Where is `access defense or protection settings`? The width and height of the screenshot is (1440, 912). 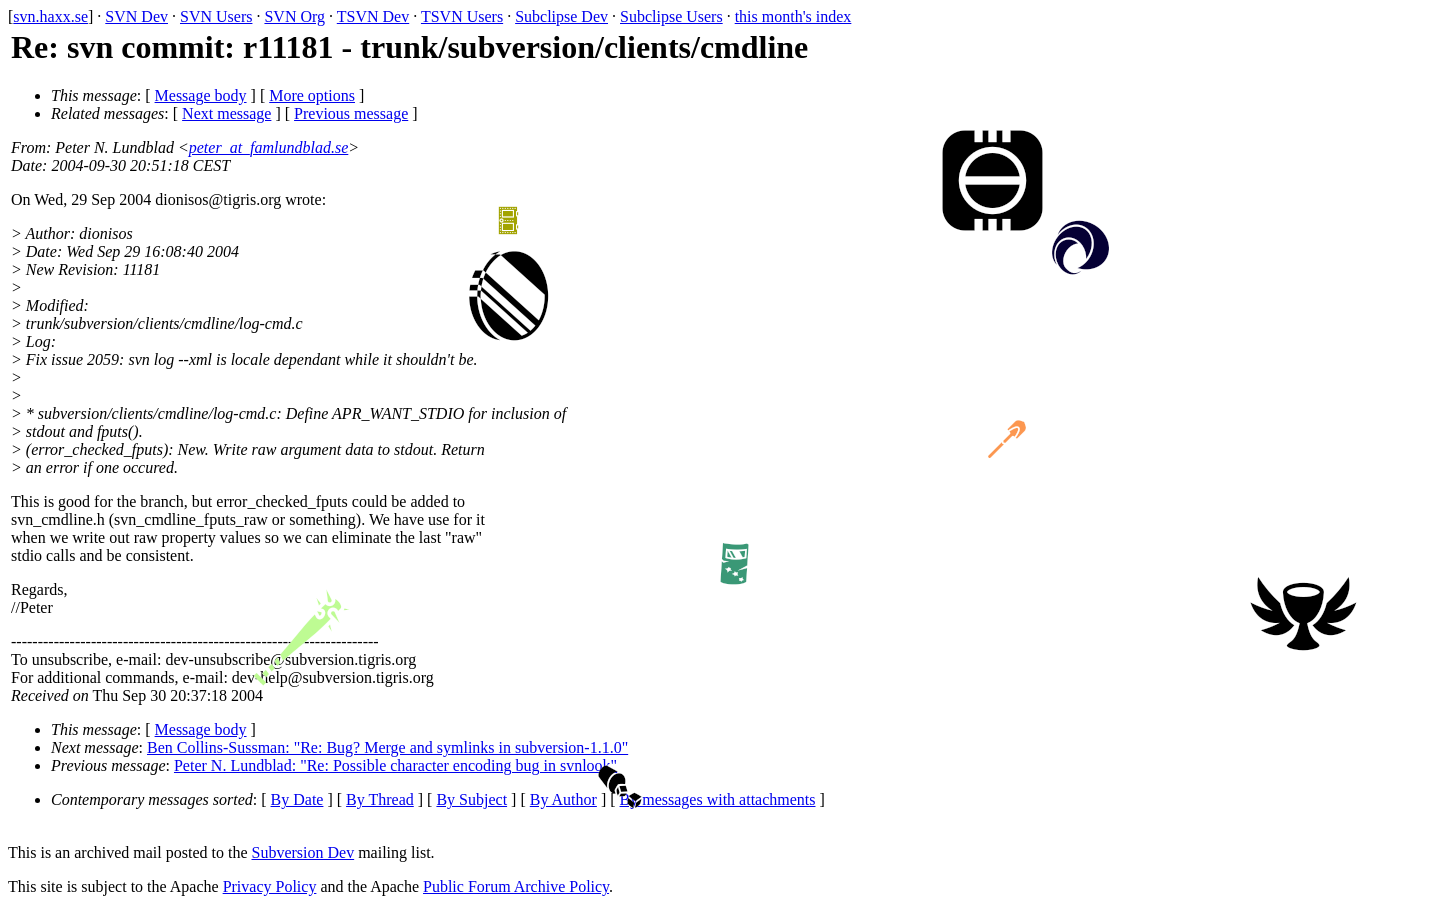 access defense or protection settings is located at coordinates (732, 563).